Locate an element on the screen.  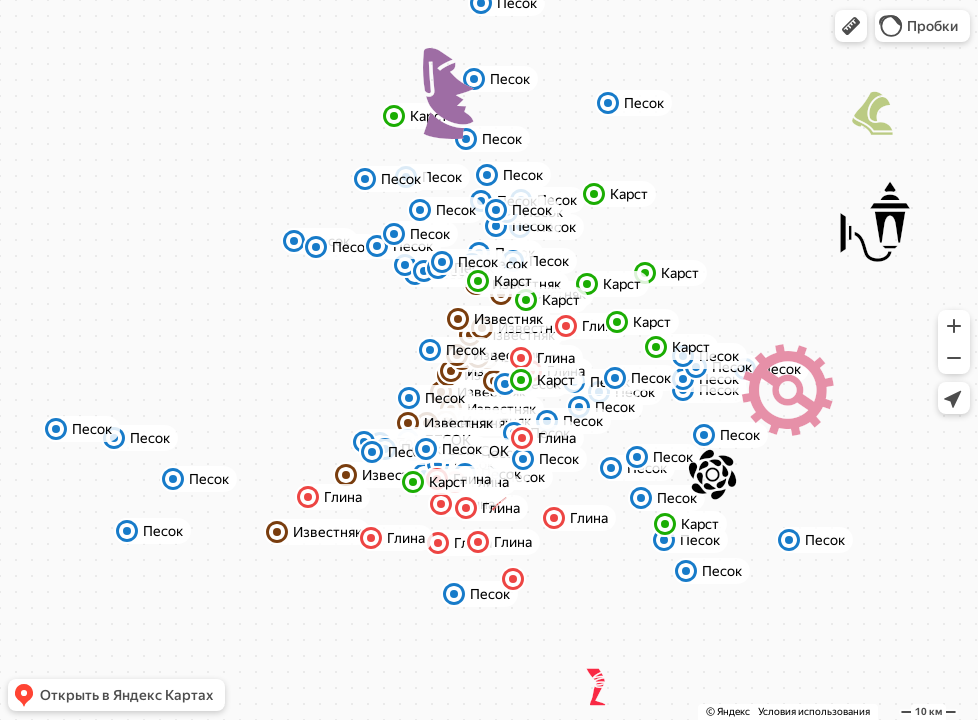
toggle wall light on or off is located at coordinates (881, 221).